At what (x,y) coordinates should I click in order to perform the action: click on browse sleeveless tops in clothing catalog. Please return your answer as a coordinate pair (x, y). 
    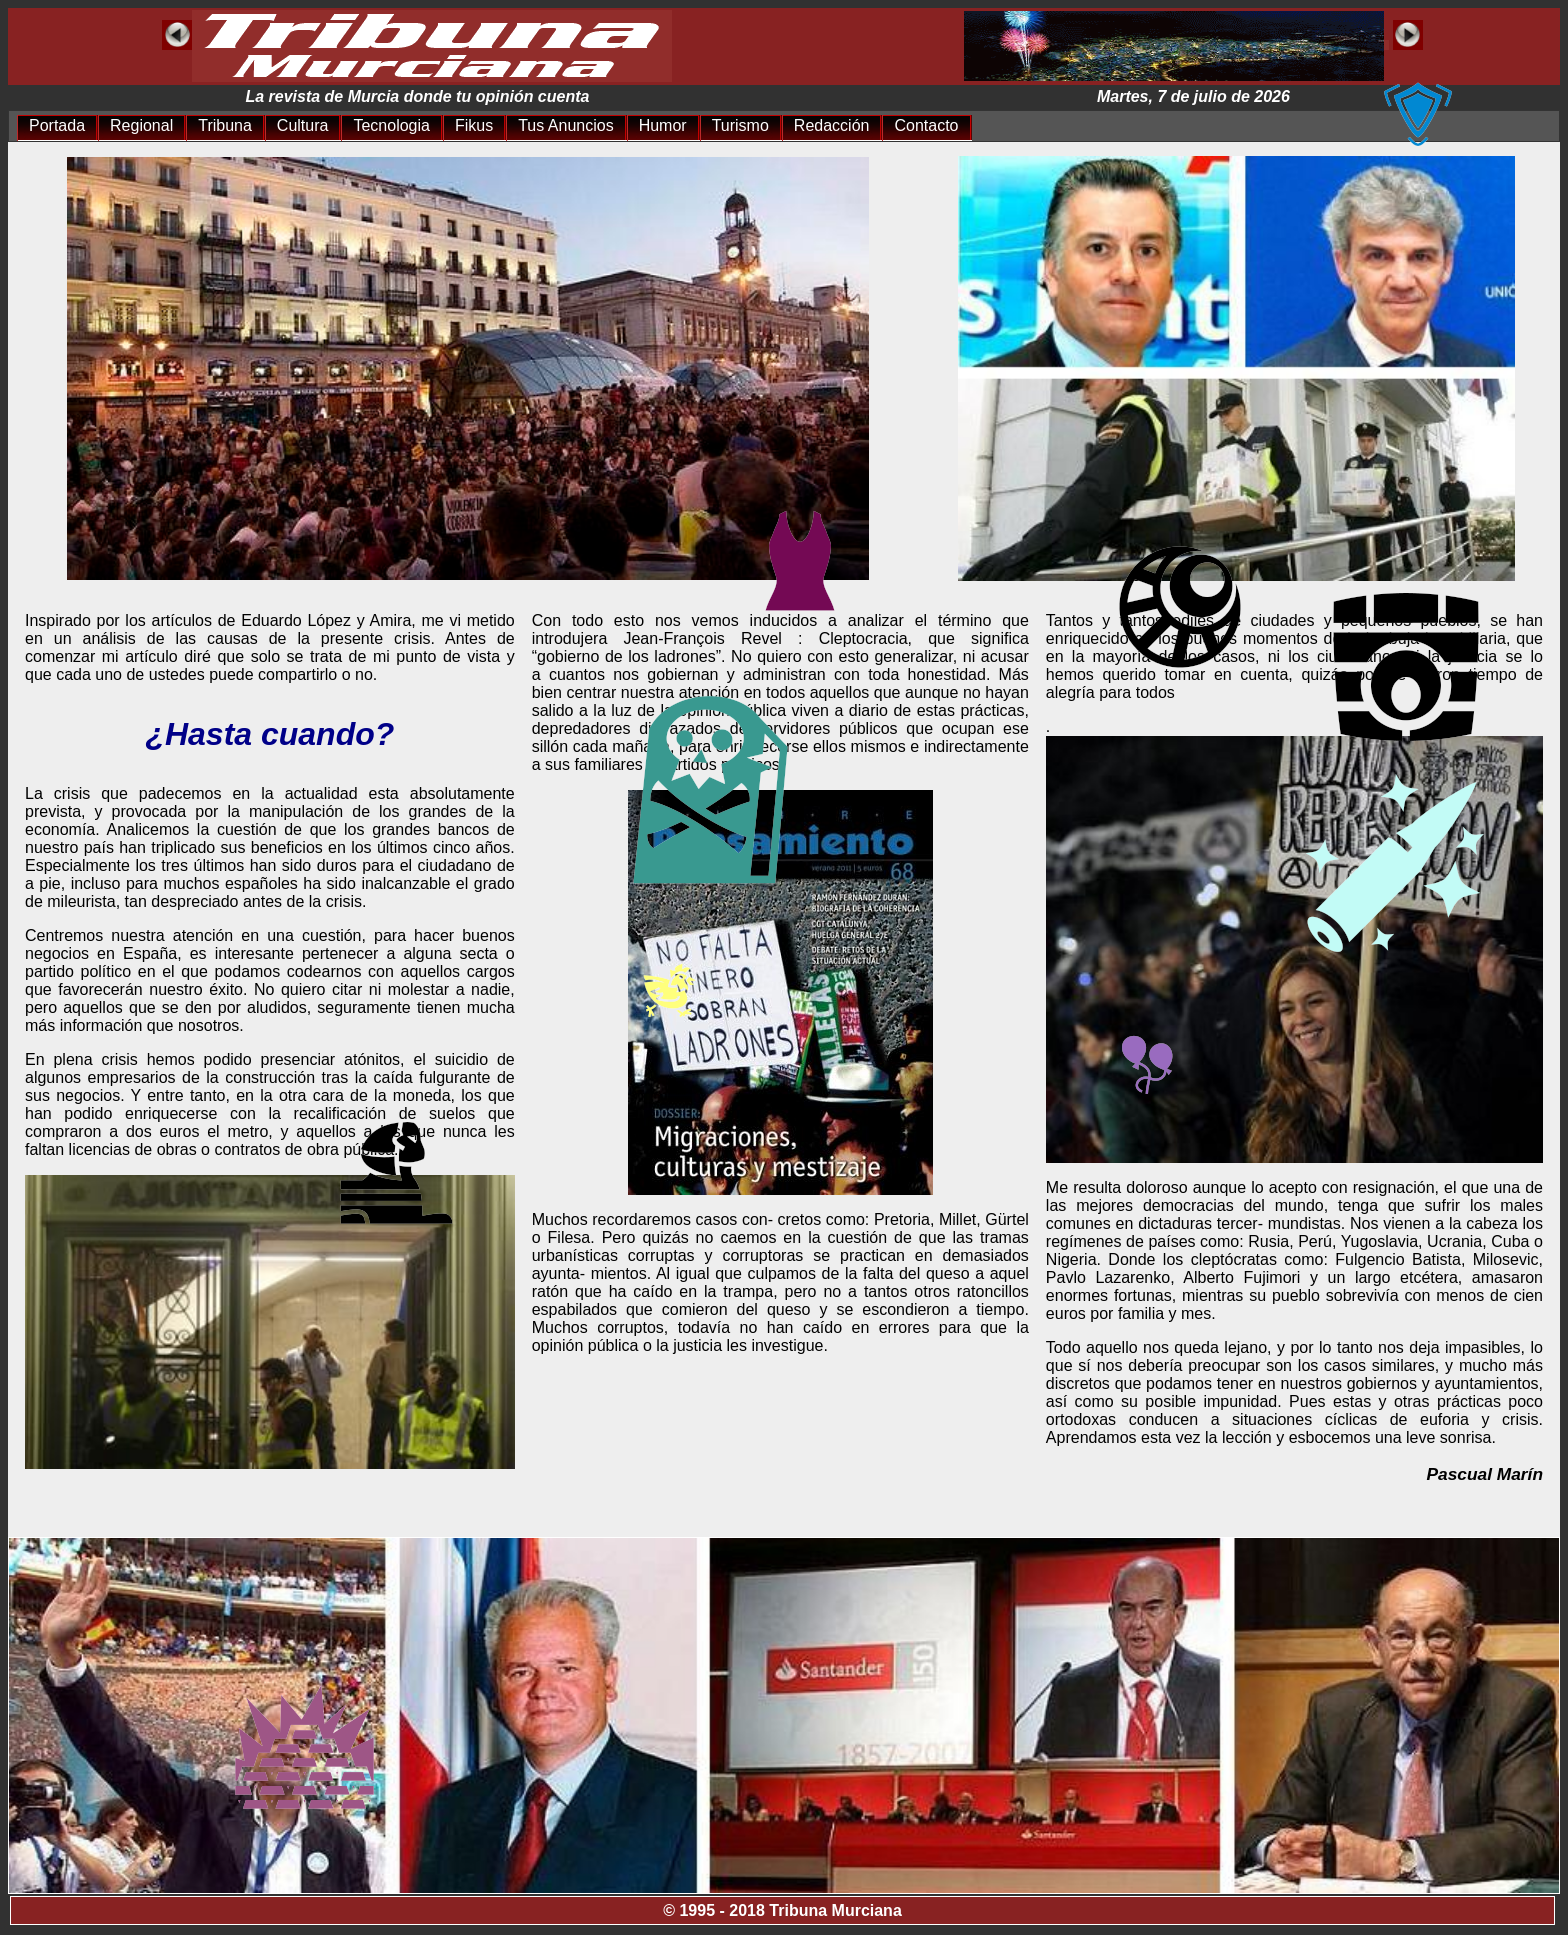
    Looking at the image, I should click on (800, 559).